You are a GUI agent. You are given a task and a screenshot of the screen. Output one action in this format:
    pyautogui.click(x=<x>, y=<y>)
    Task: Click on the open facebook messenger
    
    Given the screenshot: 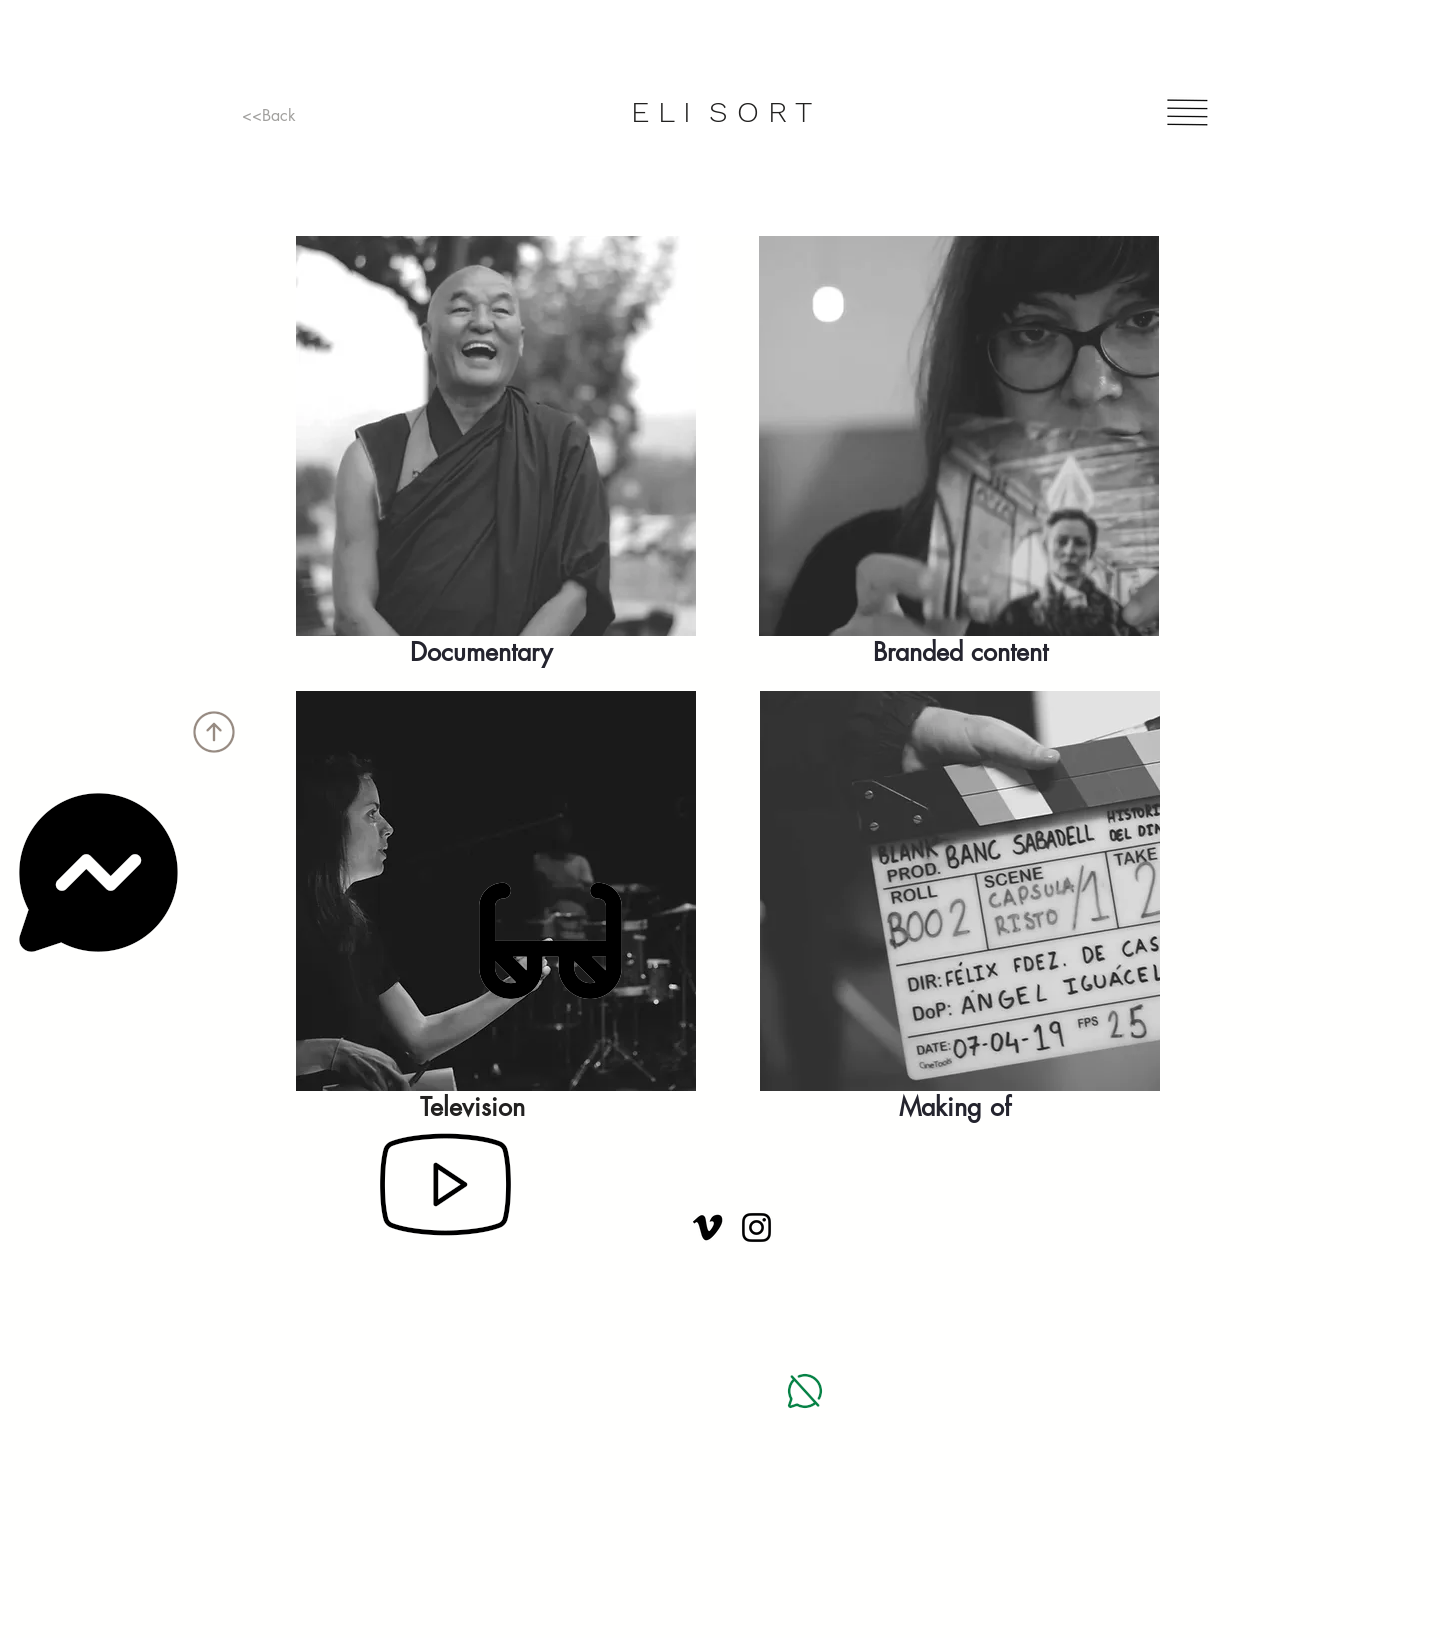 What is the action you would take?
    pyautogui.click(x=98, y=872)
    